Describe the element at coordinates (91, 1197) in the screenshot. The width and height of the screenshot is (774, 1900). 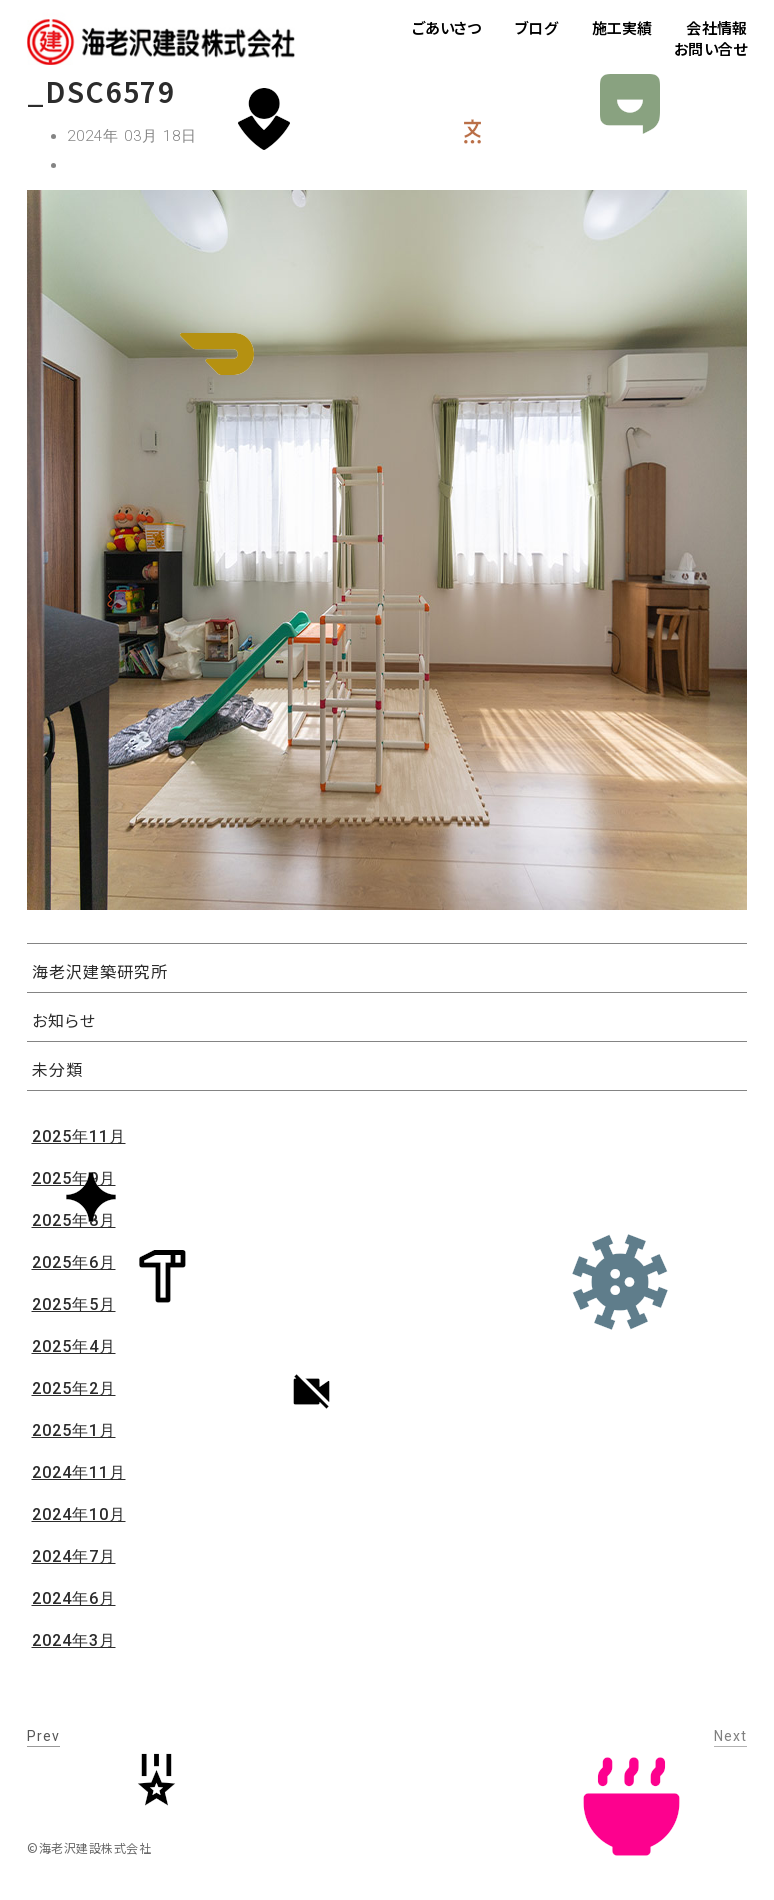
I see `indicates clear, sunny weather conditions` at that location.